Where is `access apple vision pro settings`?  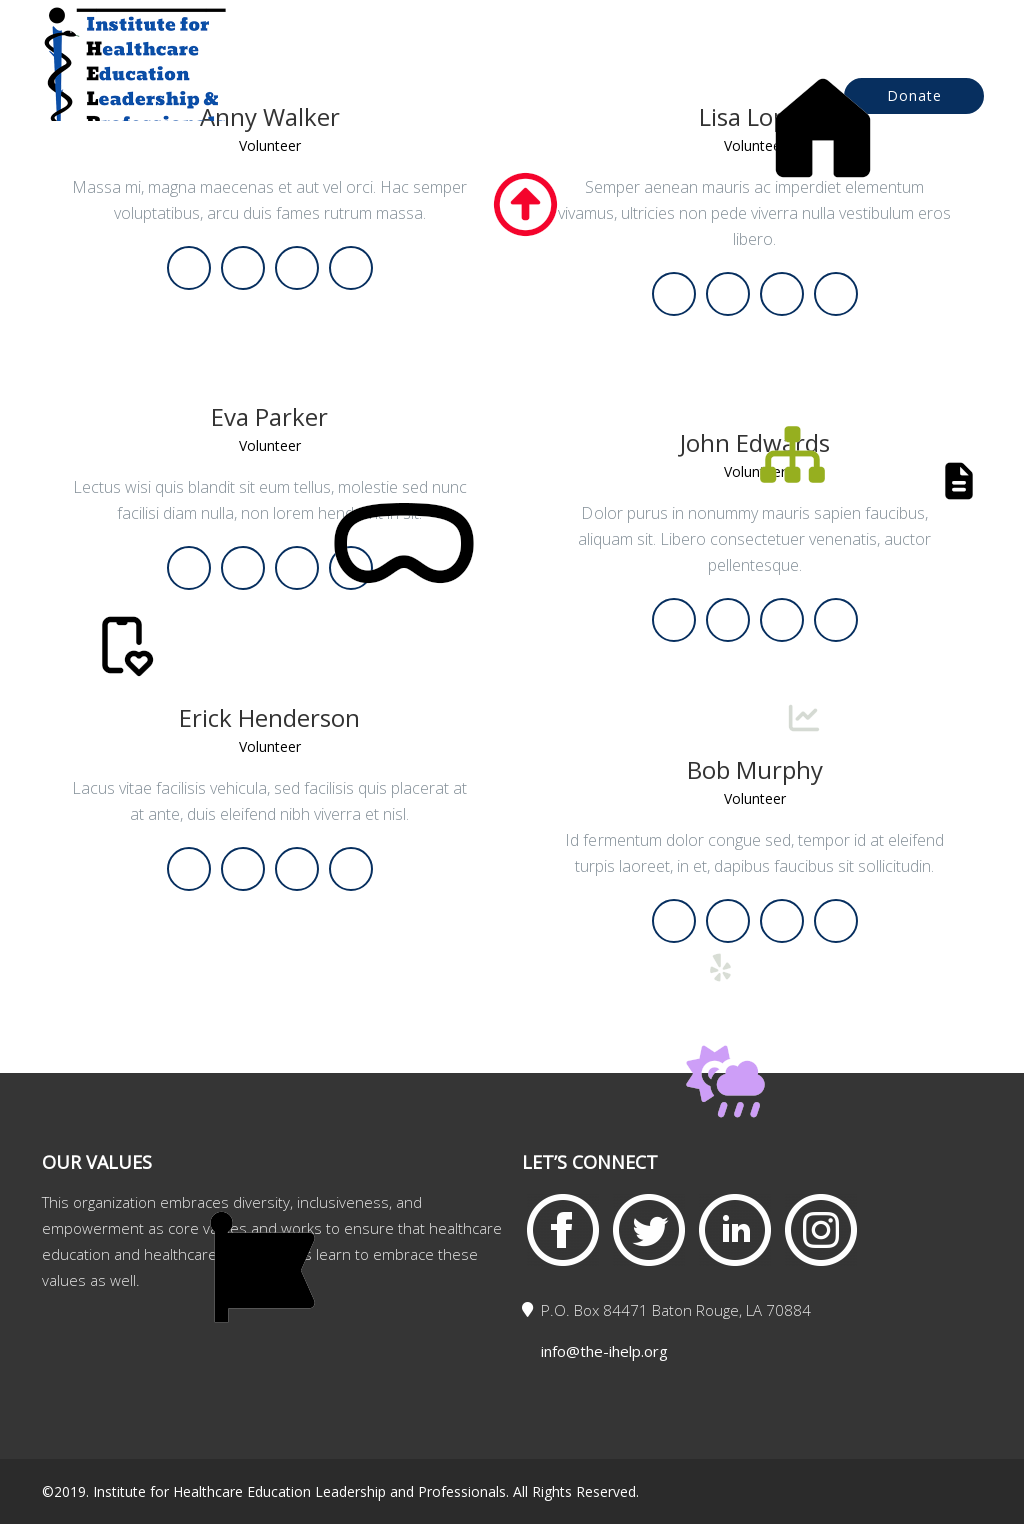
access apple vision pro settings is located at coordinates (404, 541).